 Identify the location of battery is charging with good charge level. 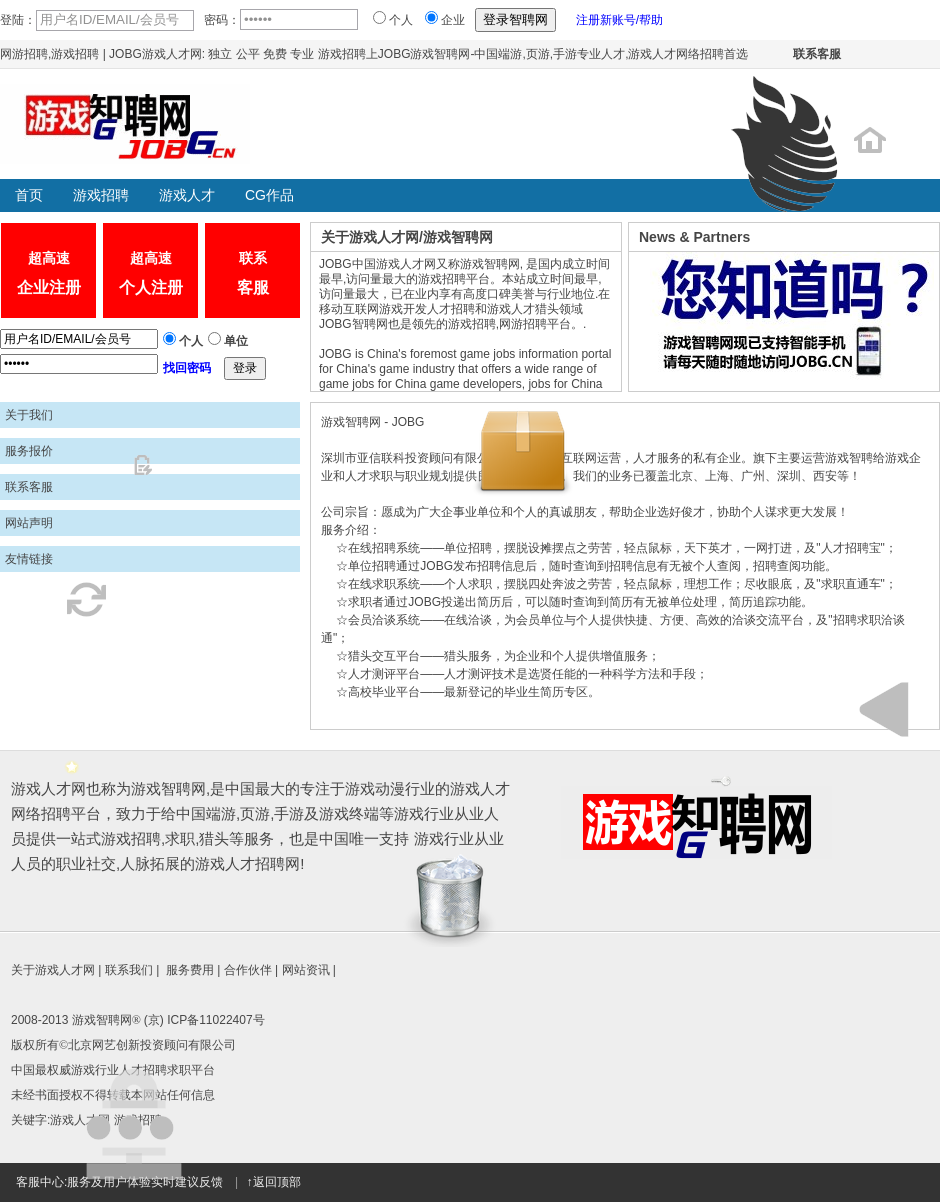
(142, 465).